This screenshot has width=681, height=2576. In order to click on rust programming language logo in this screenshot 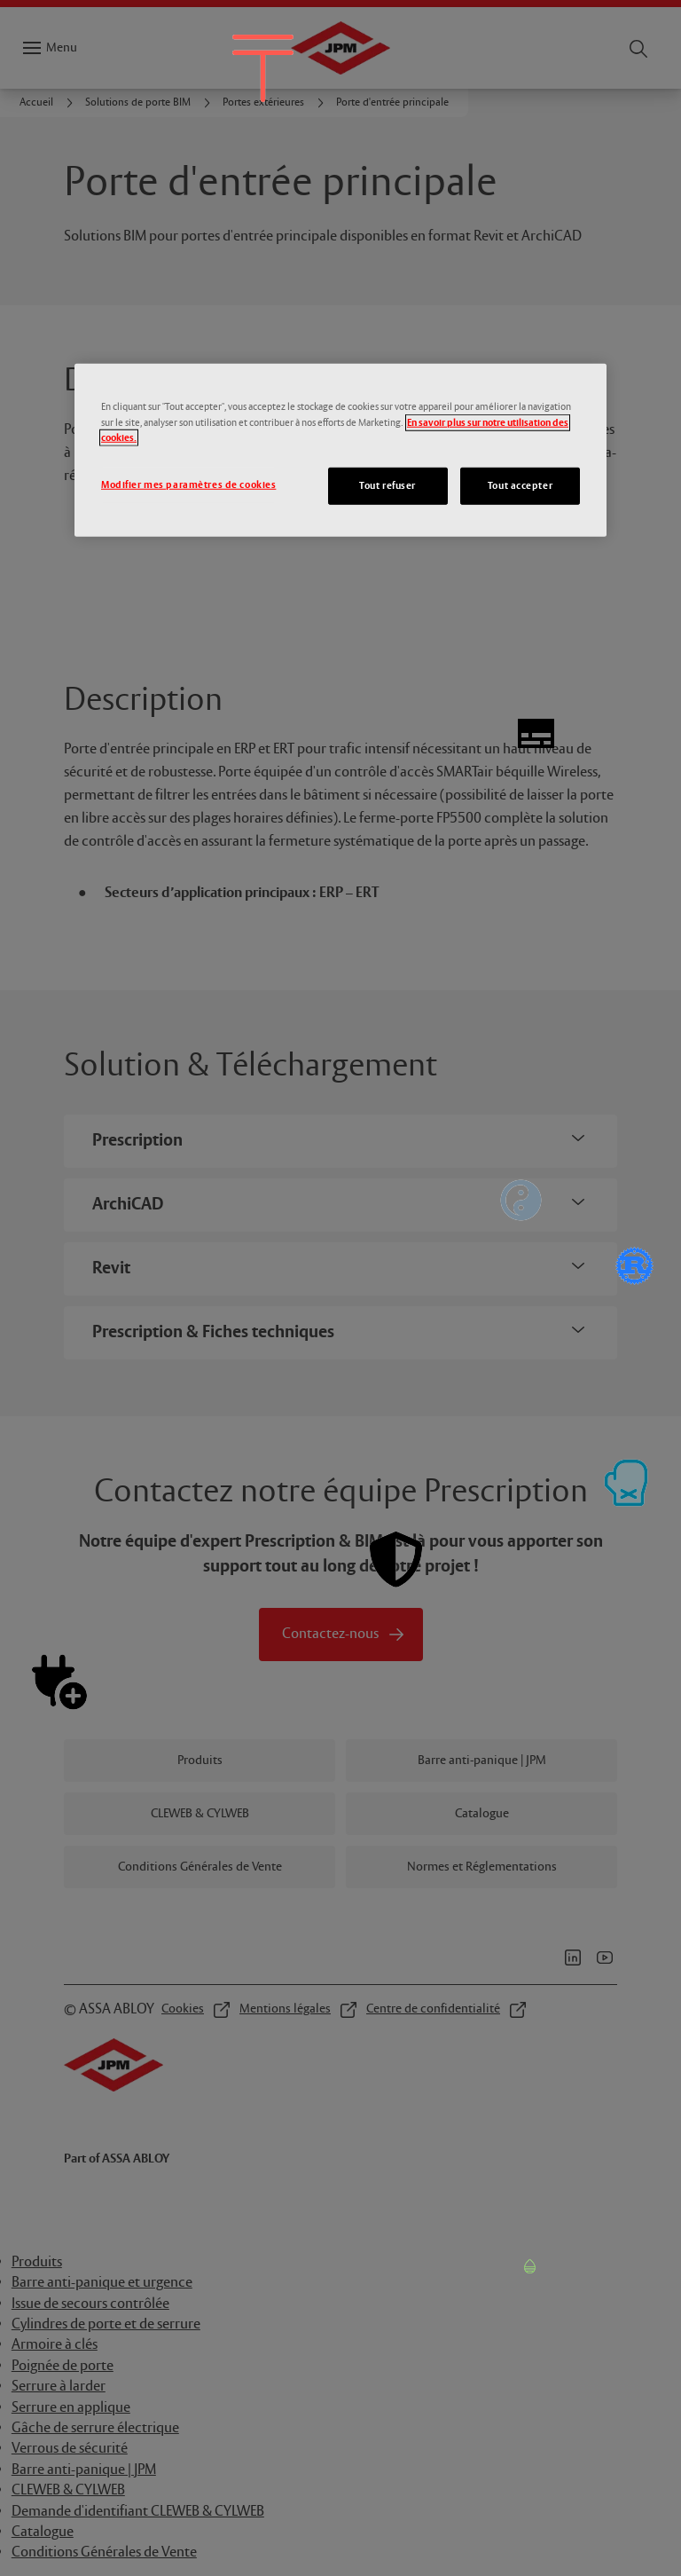, I will do `click(634, 1265)`.